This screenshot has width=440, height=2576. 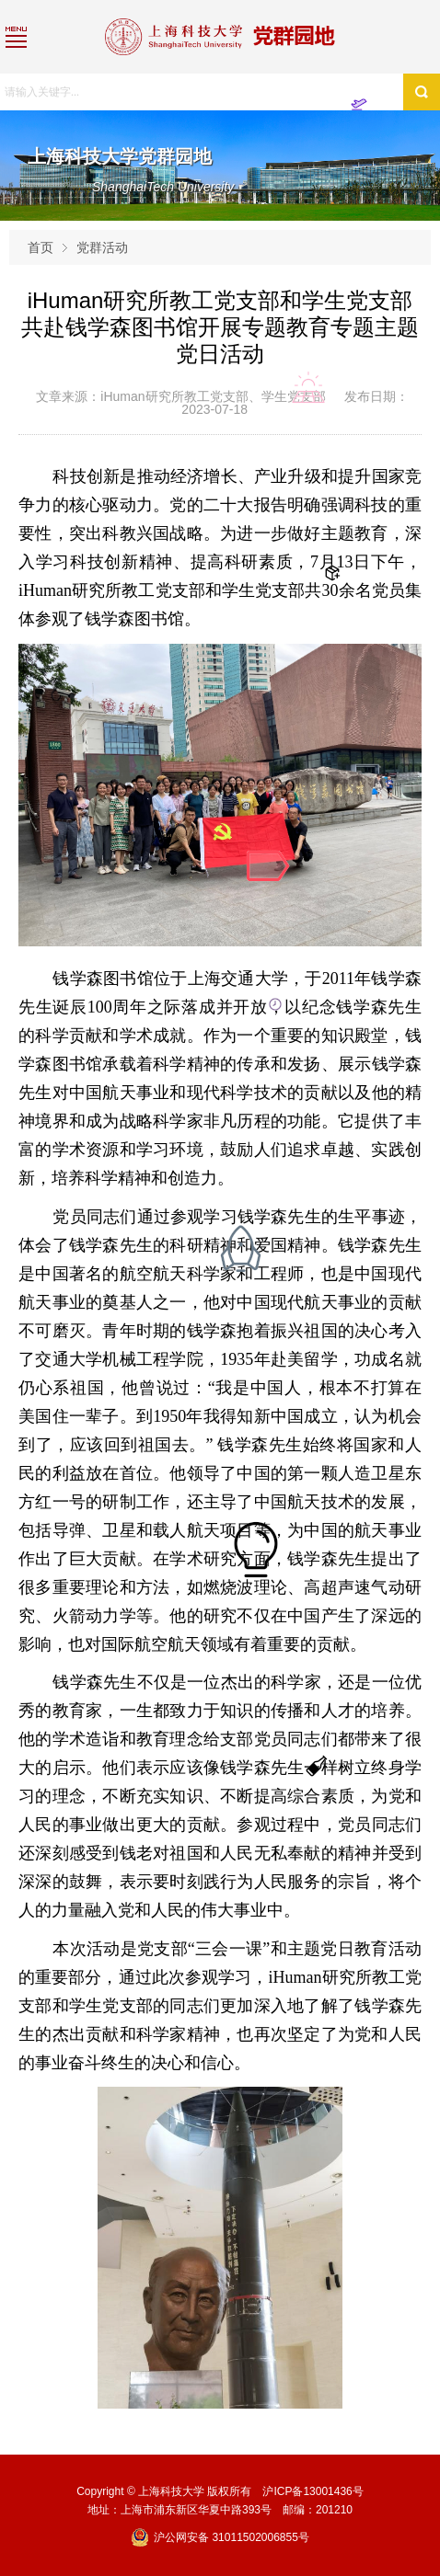 What do you see at coordinates (332, 573) in the screenshot?
I see `add a new package or shipment` at bounding box center [332, 573].